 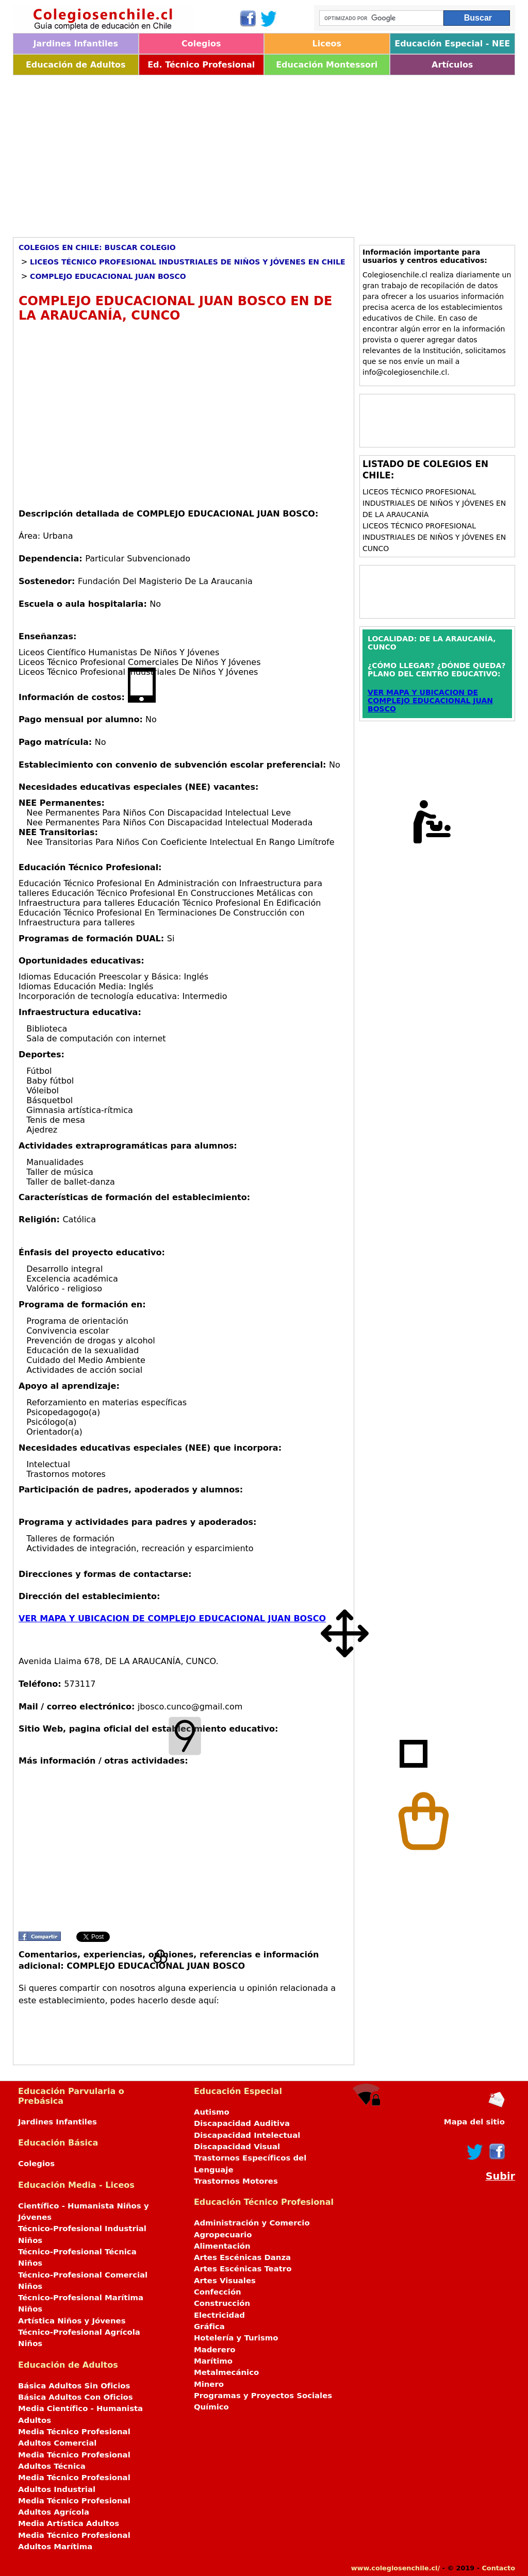 What do you see at coordinates (414, 1754) in the screenshot?
I see `stop media playback` at bounding box center [414, 1754].